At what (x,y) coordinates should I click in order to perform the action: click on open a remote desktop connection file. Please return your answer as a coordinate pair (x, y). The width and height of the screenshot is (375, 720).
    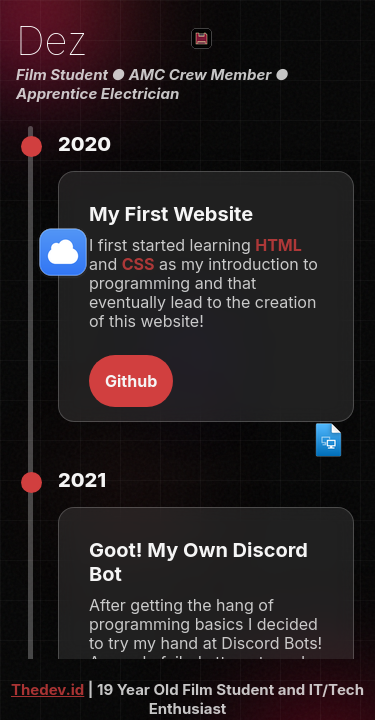
    Looking at the image, I should click on (328, 440).